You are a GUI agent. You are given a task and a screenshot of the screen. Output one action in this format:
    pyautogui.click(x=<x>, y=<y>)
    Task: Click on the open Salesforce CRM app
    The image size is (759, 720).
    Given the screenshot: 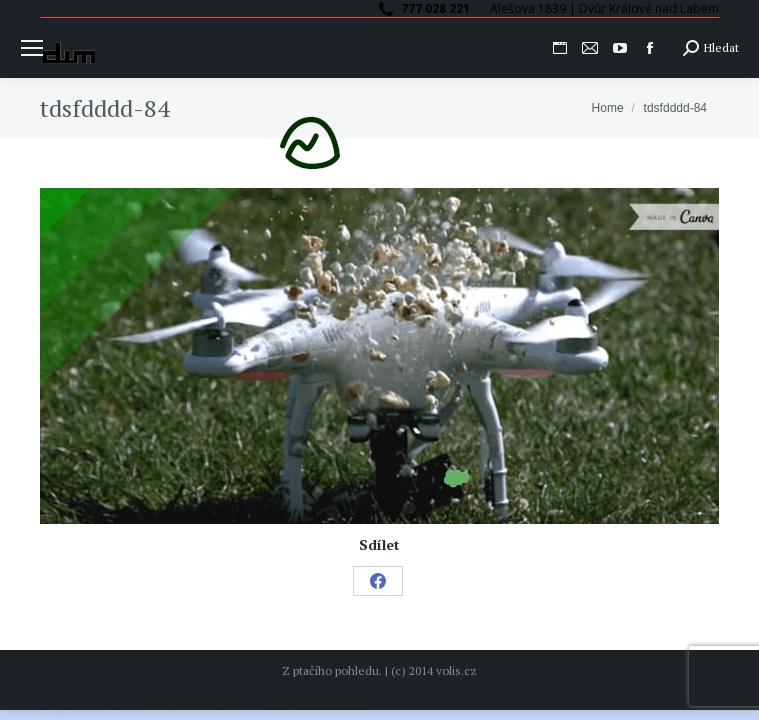 What is the action you would take?
    pyautogui.click(x=456, y=478)
    